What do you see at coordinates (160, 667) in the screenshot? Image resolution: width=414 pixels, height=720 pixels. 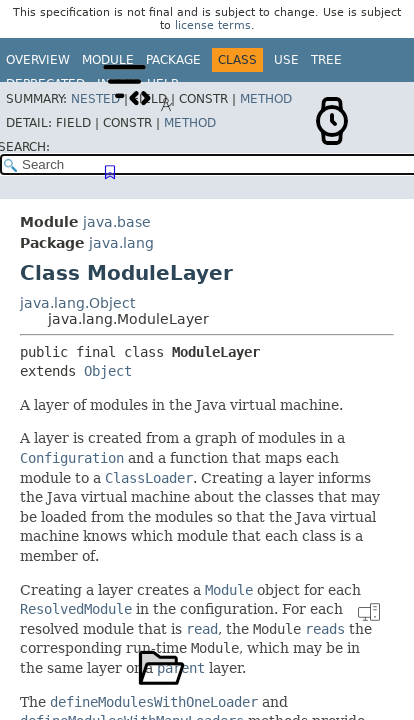 I see `access folder contents` at bounding box center [160, 667].